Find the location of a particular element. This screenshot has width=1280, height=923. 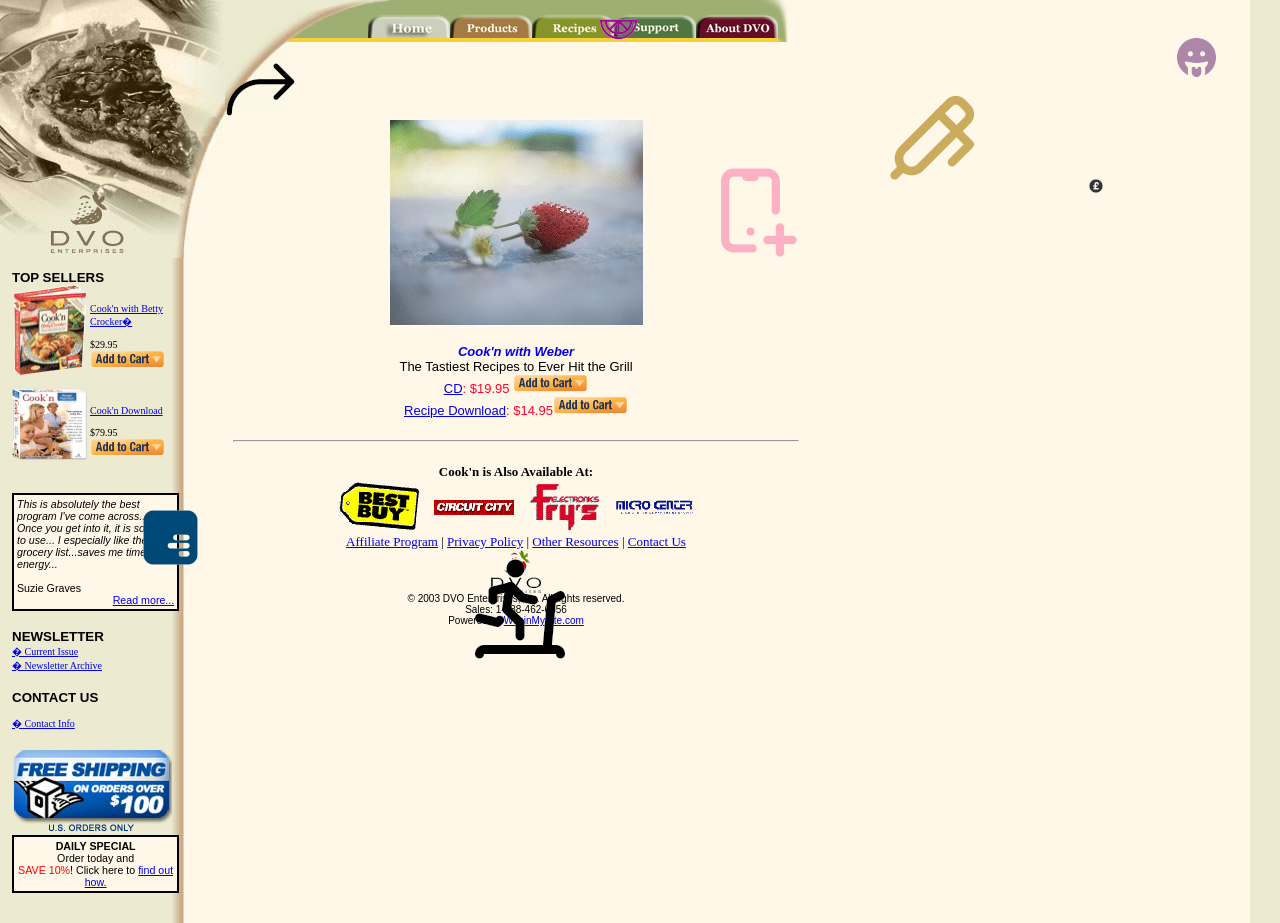

edit or write content is located at coordinates (930, 140).